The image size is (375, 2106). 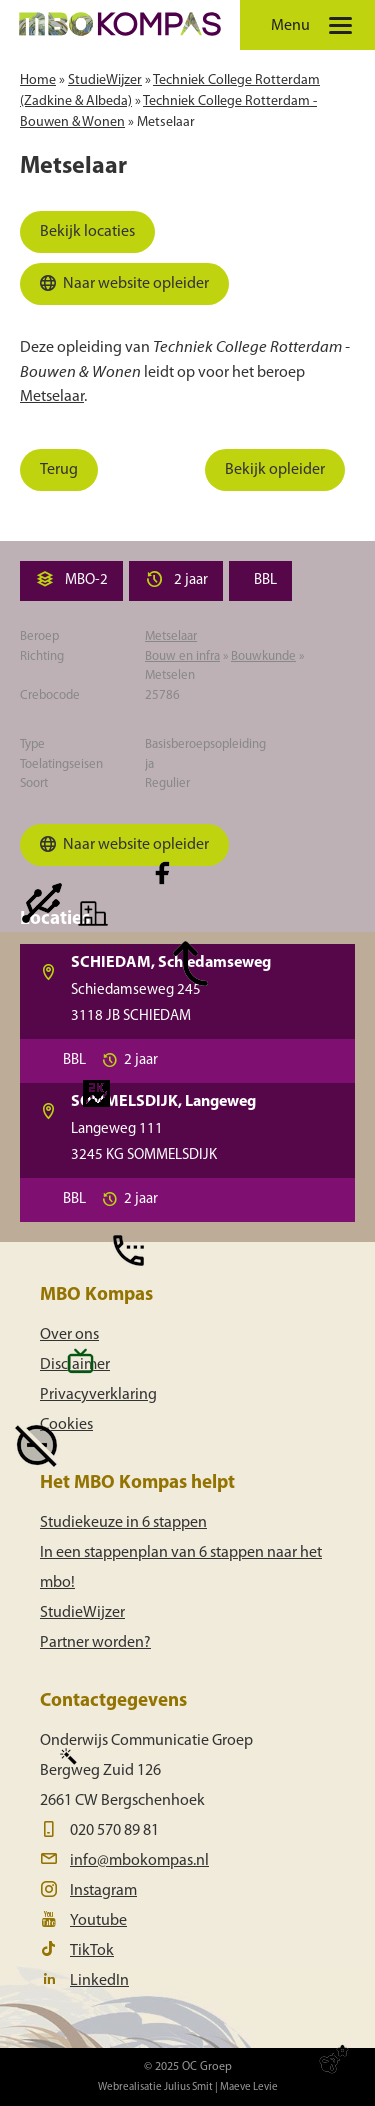 What do you see at coordinates (128, 1250) in the screenshot?
I see `access phone or call settings` at bounding box center [128, 1250].